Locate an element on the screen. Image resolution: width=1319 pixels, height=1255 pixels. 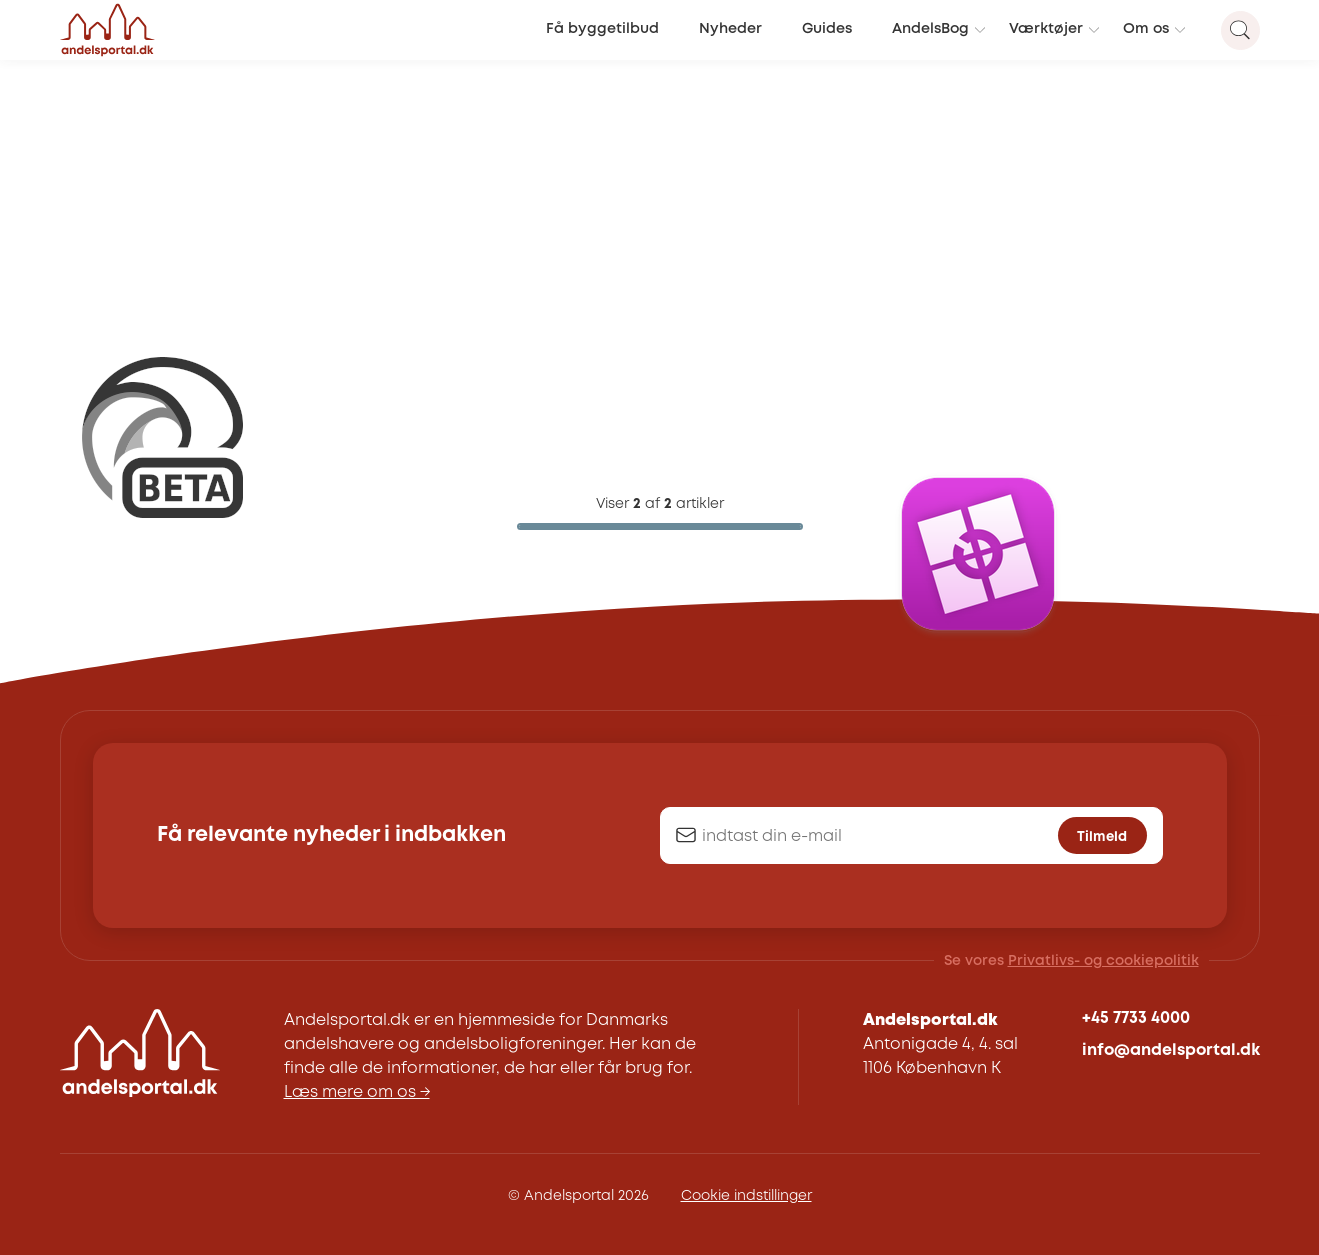
open wallstreet control app is located at coordinates (978, 554).